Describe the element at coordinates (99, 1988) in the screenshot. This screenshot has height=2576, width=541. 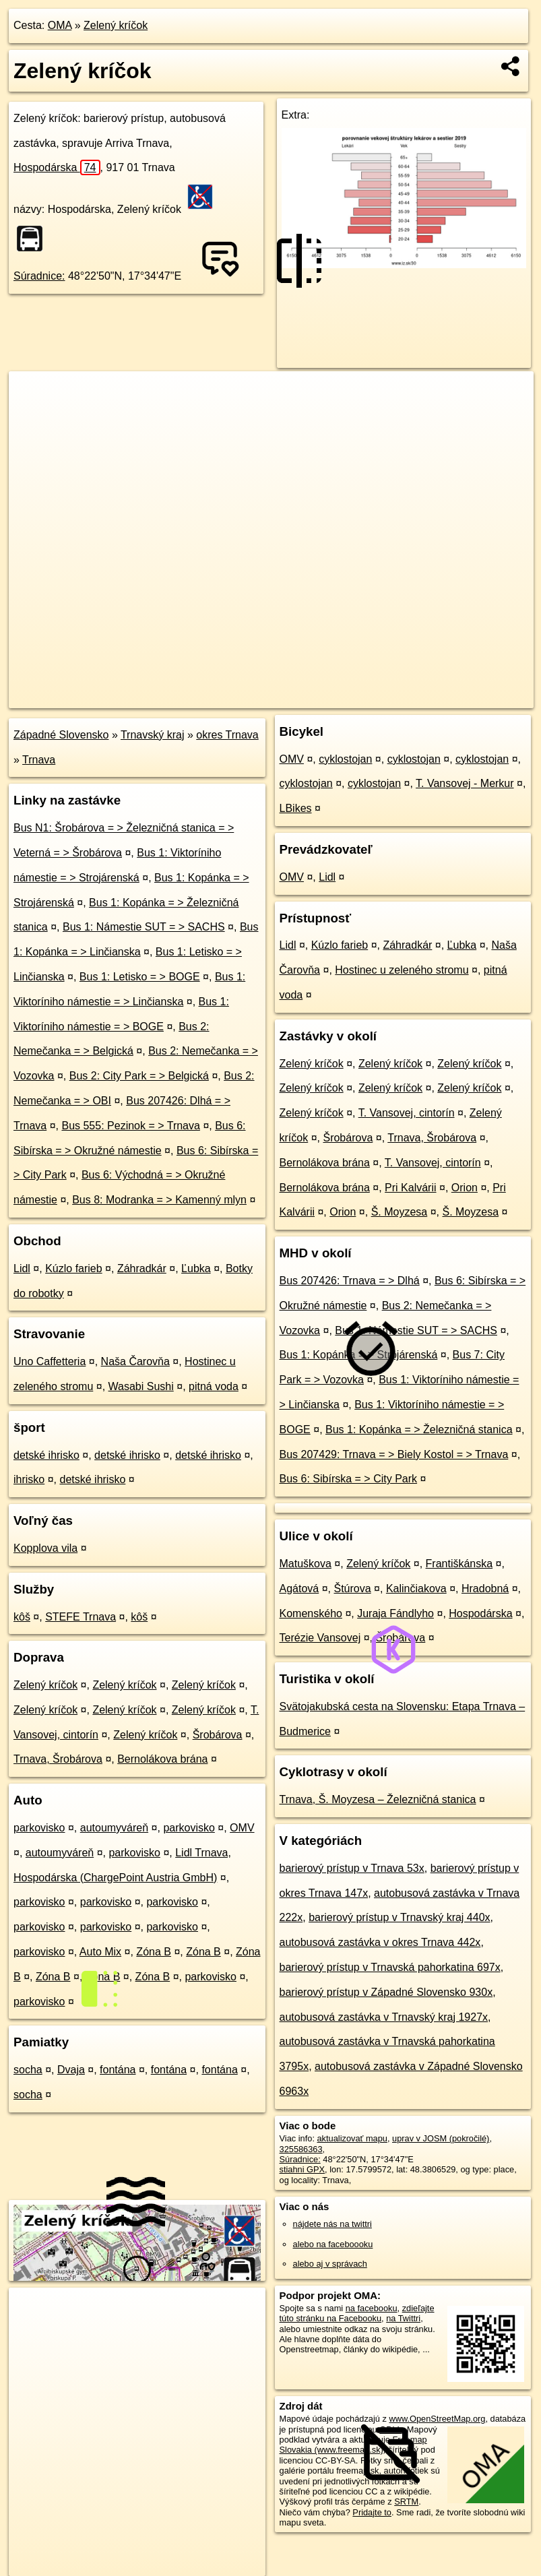
I see `align content to the left` at that location.